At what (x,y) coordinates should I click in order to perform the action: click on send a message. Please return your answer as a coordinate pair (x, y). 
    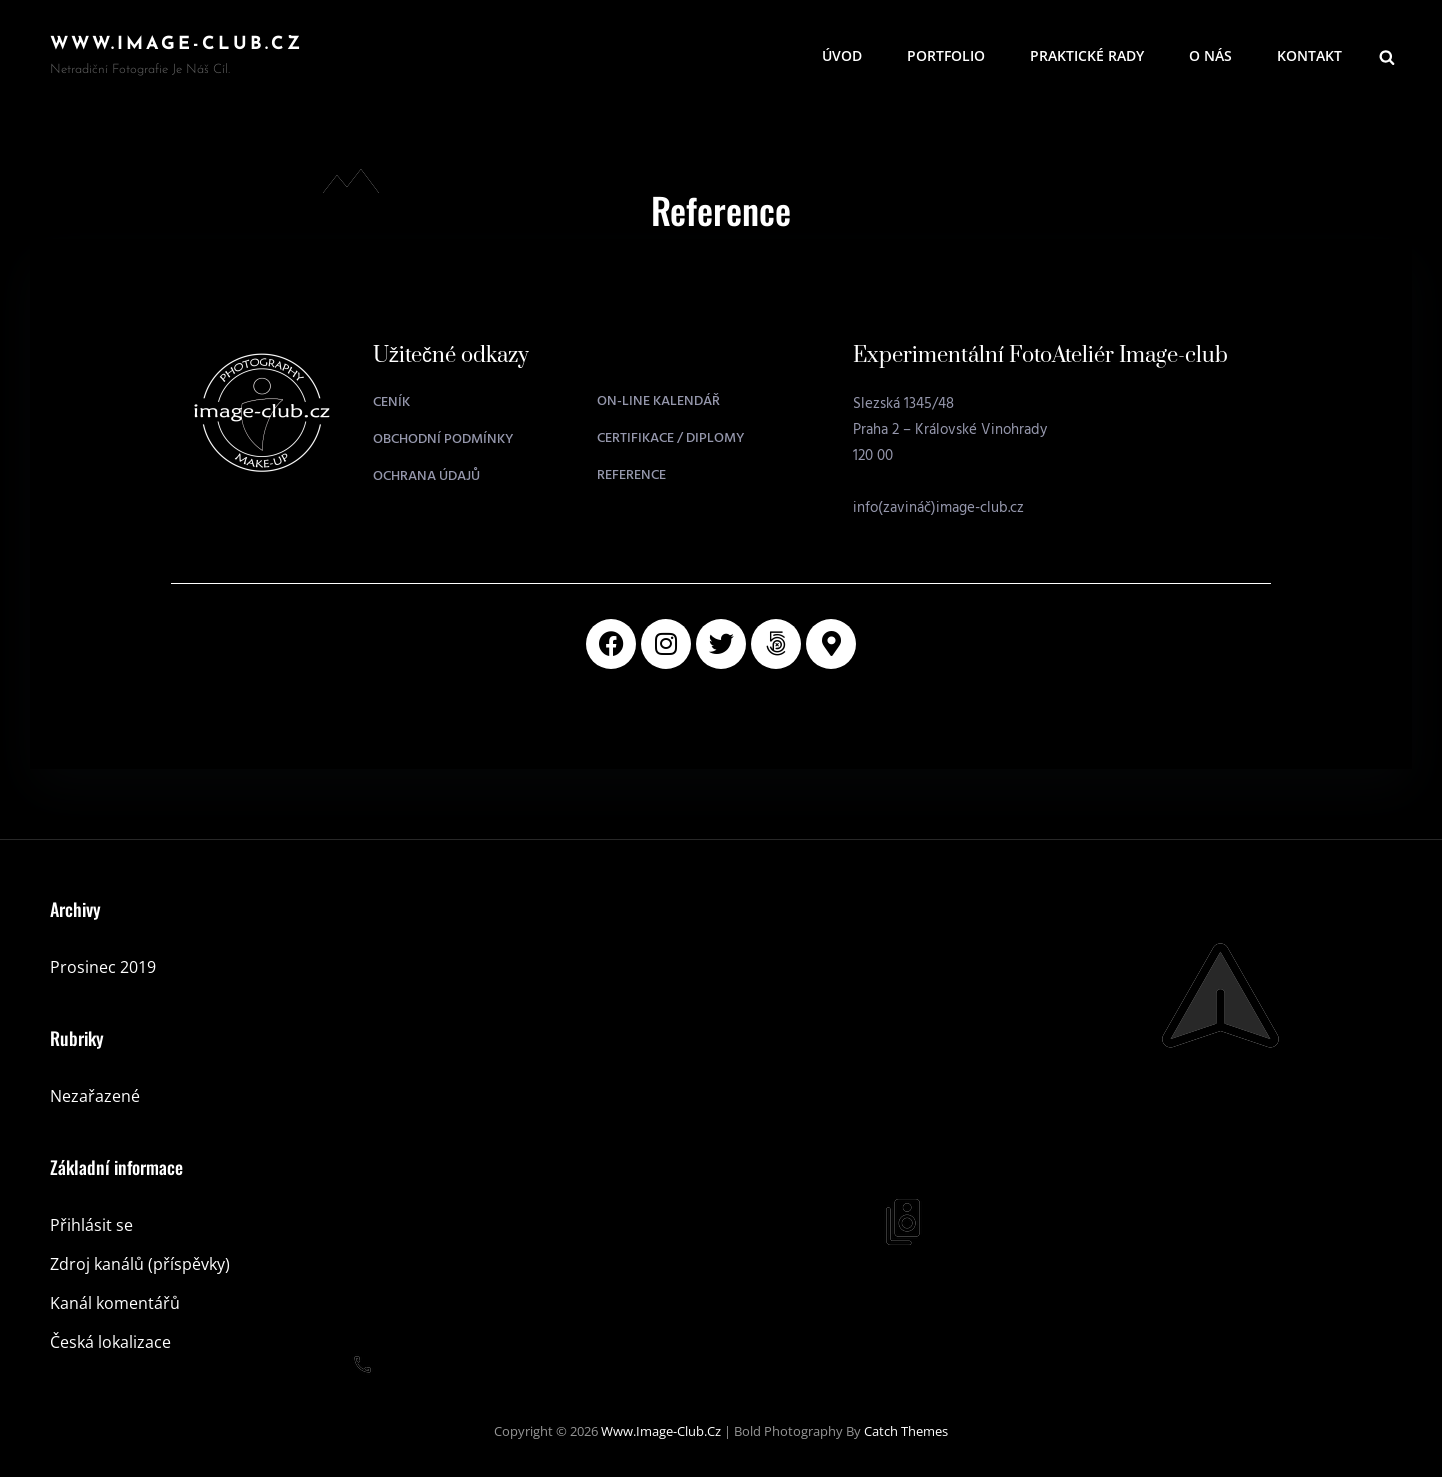
    Looking at the image, I should click on (1220, 997).